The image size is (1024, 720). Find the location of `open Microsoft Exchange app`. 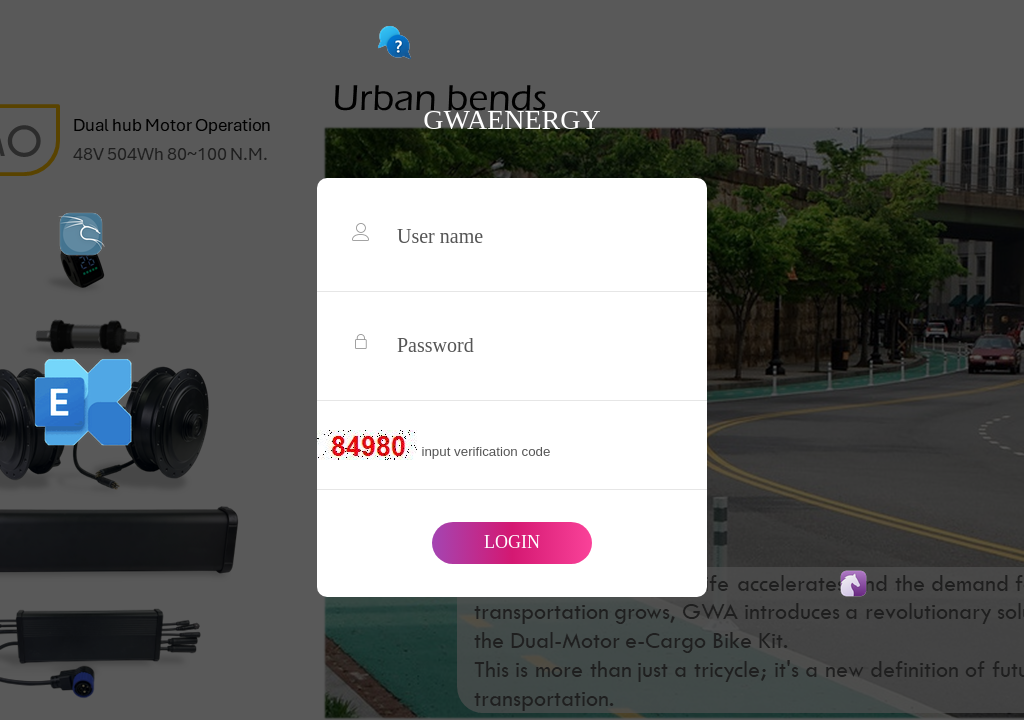

open Microsoft Exchange app is located at coordinates (83, 402).